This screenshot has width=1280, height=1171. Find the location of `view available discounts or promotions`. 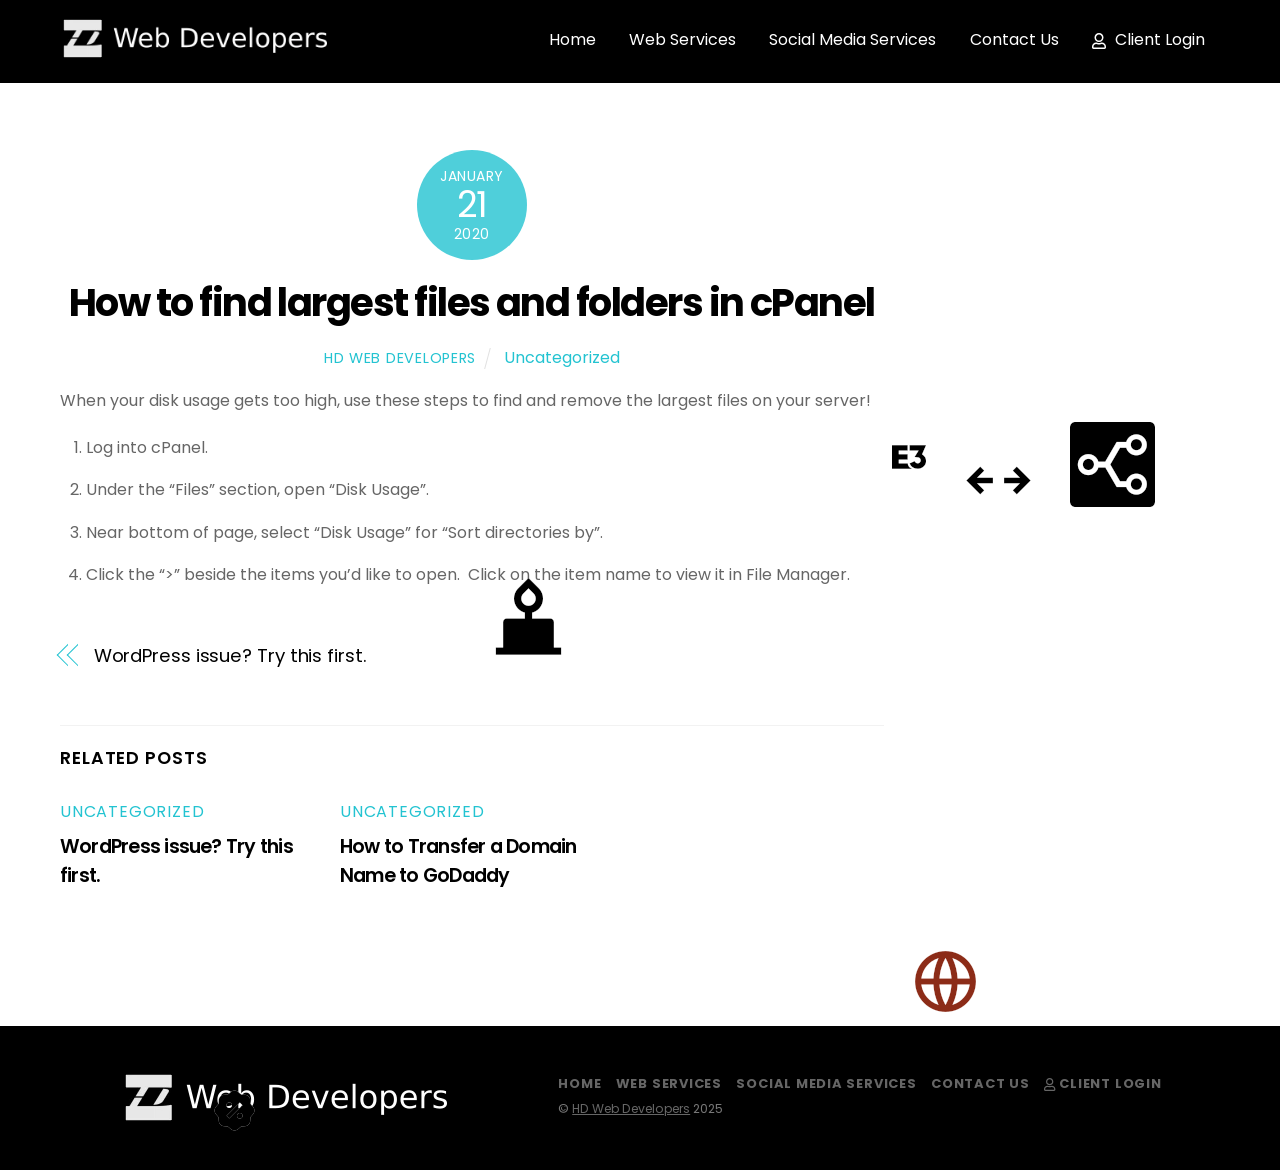

view available discounts or promotions is located at coordinates (234, 1110).